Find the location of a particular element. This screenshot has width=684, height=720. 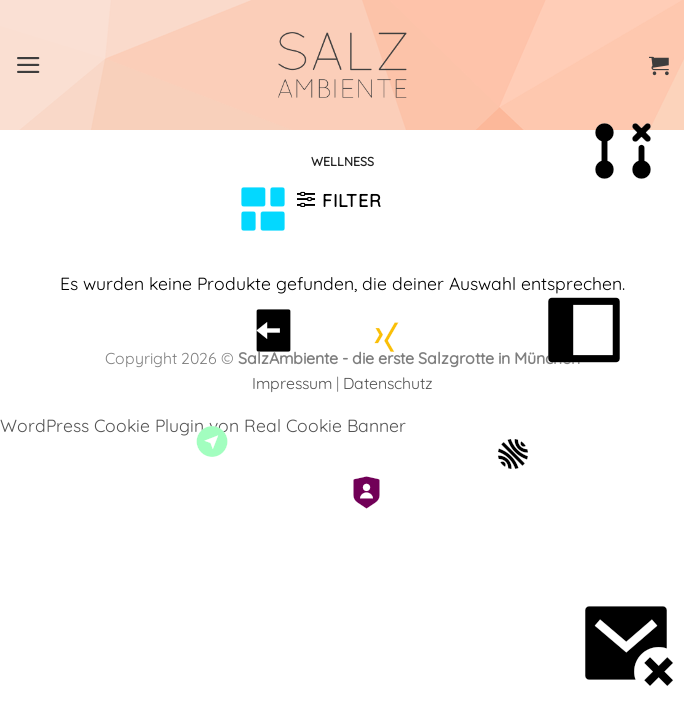

access user privacy or security settings is located at coordinates (366, 492).